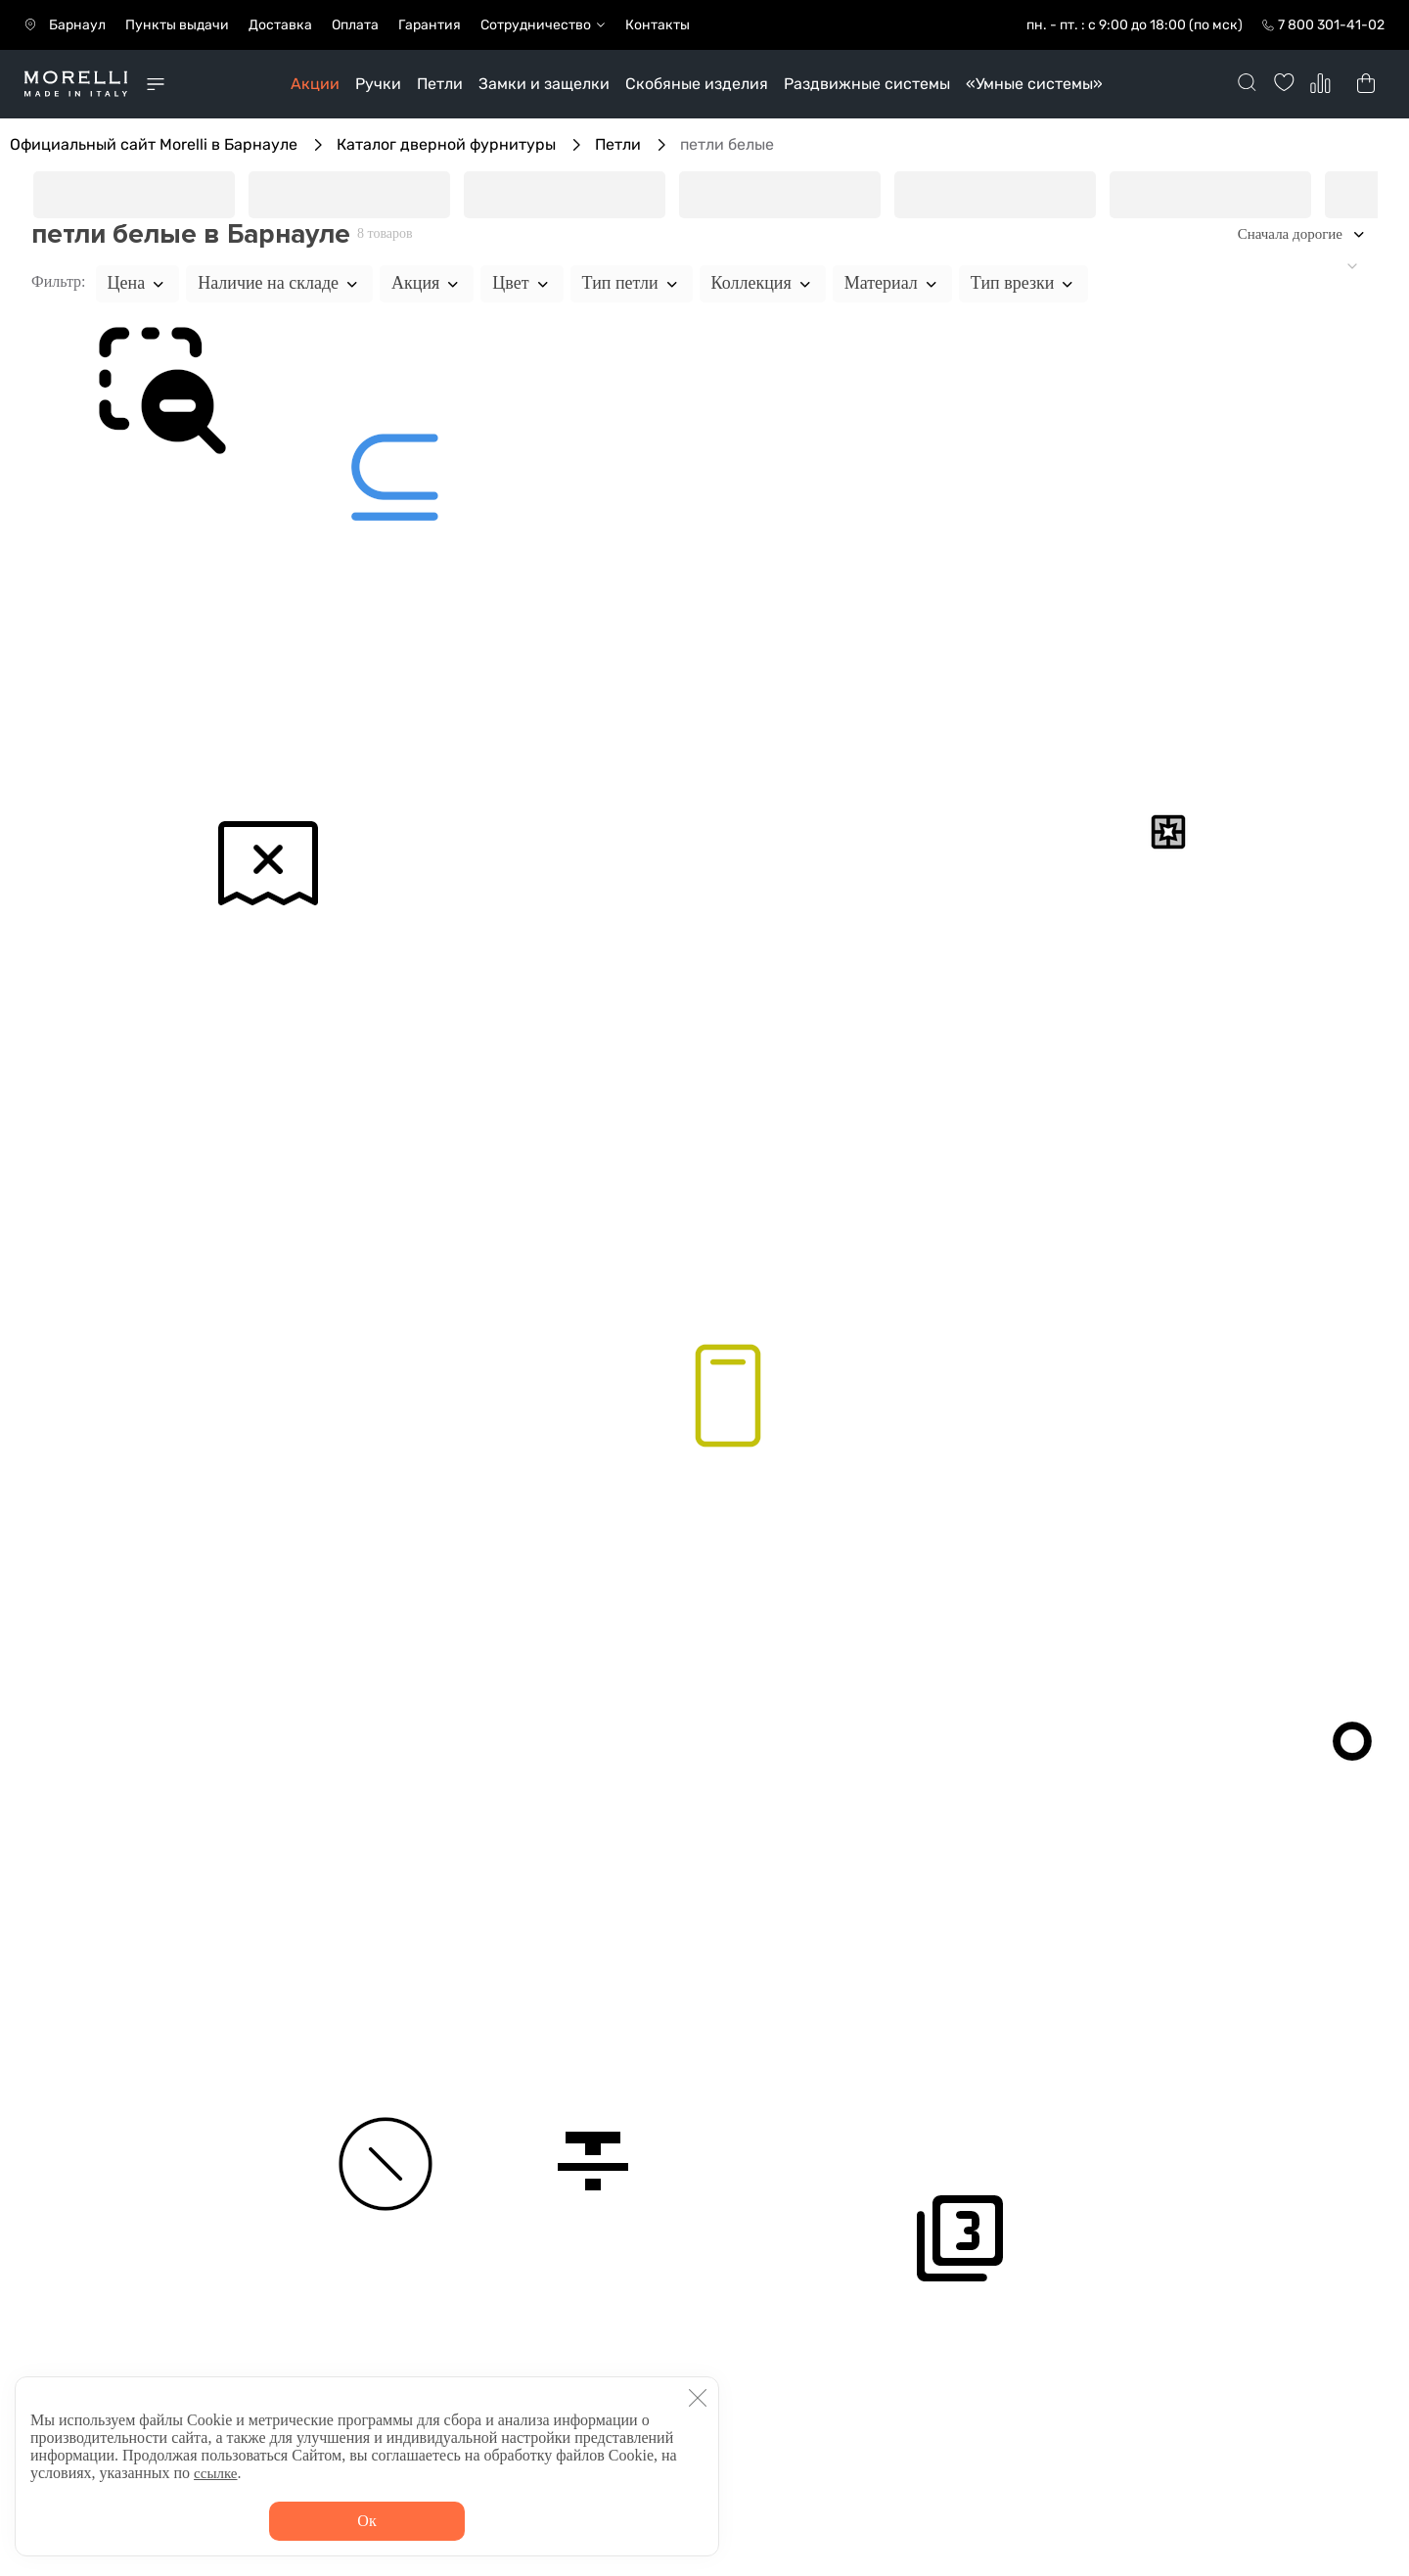 The image size is (1409, 2576). Describe the element at coordinates (268, 863) in the screenshot. I see `cancel or void a receipt` at that location.